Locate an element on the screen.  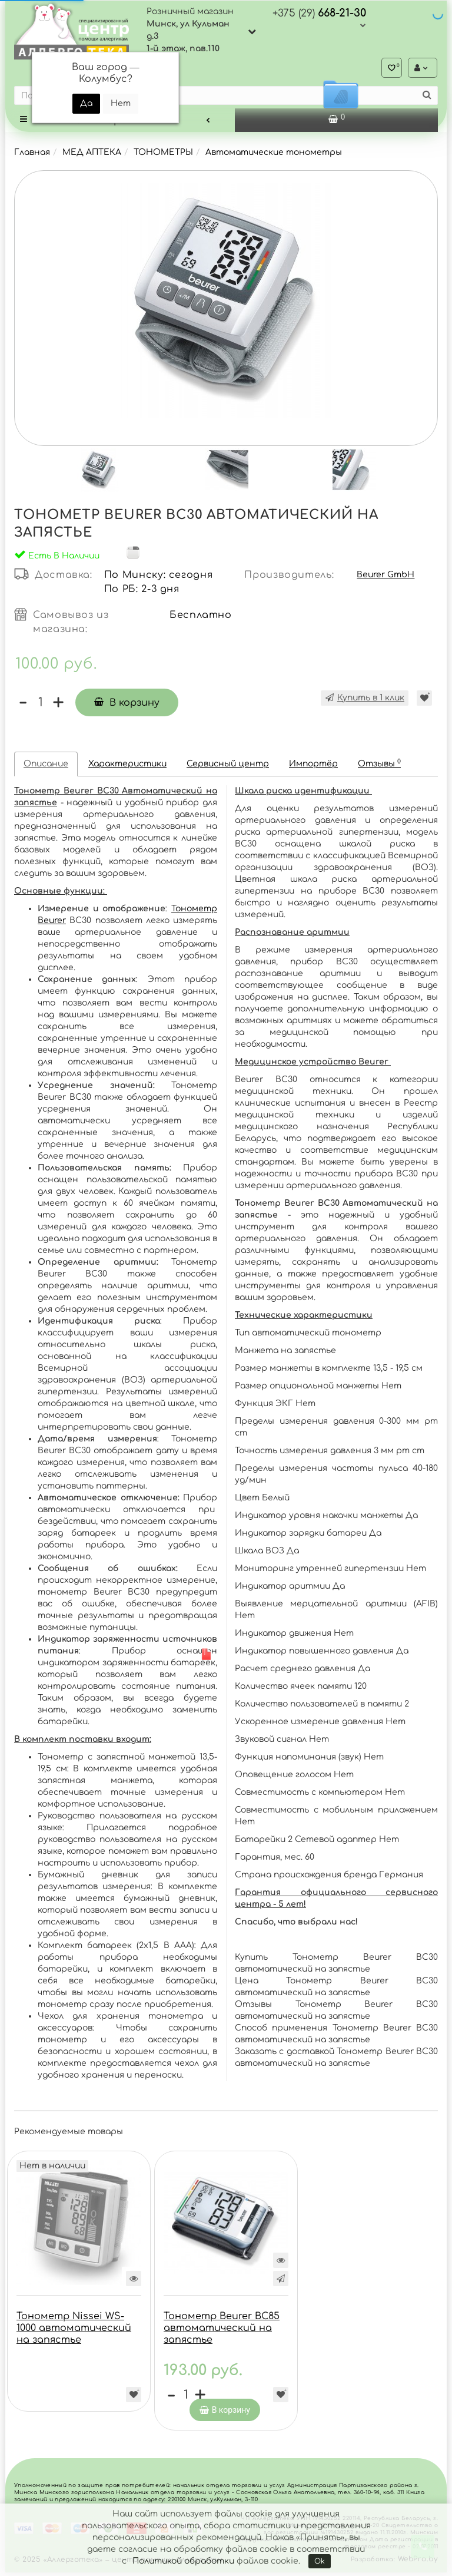
an lzop compressed archive file is located at coordinates (206, 1654).